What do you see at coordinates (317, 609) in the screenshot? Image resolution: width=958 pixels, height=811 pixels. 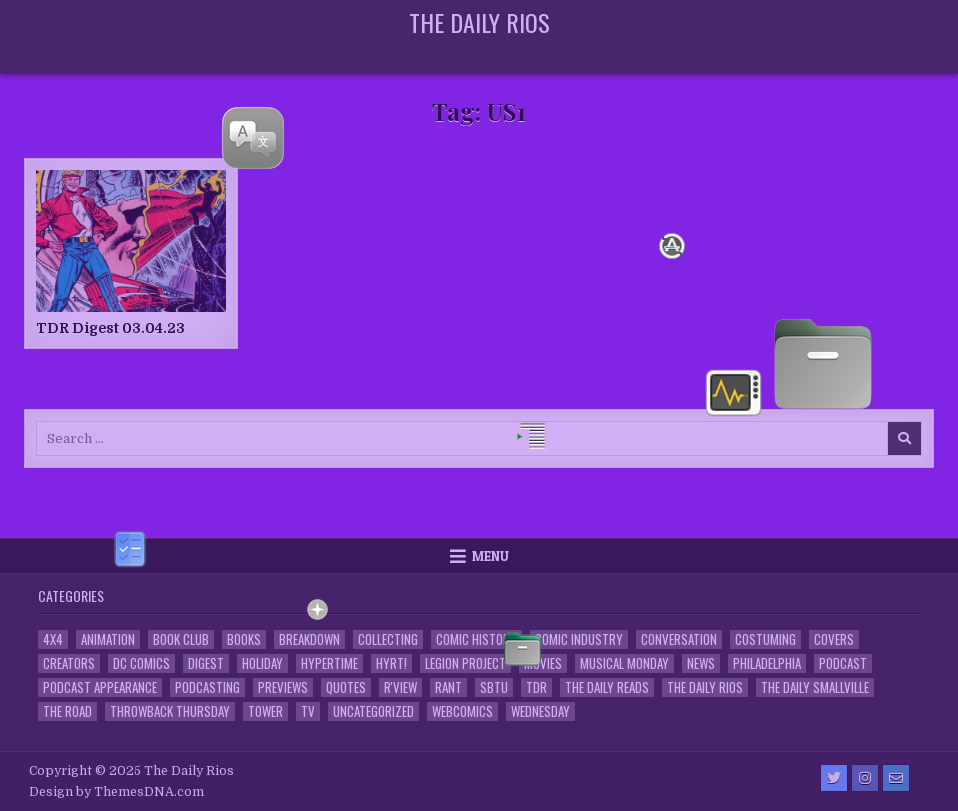 I see `remove trust status from a bluetooth device` at bounding box center [317, 609].